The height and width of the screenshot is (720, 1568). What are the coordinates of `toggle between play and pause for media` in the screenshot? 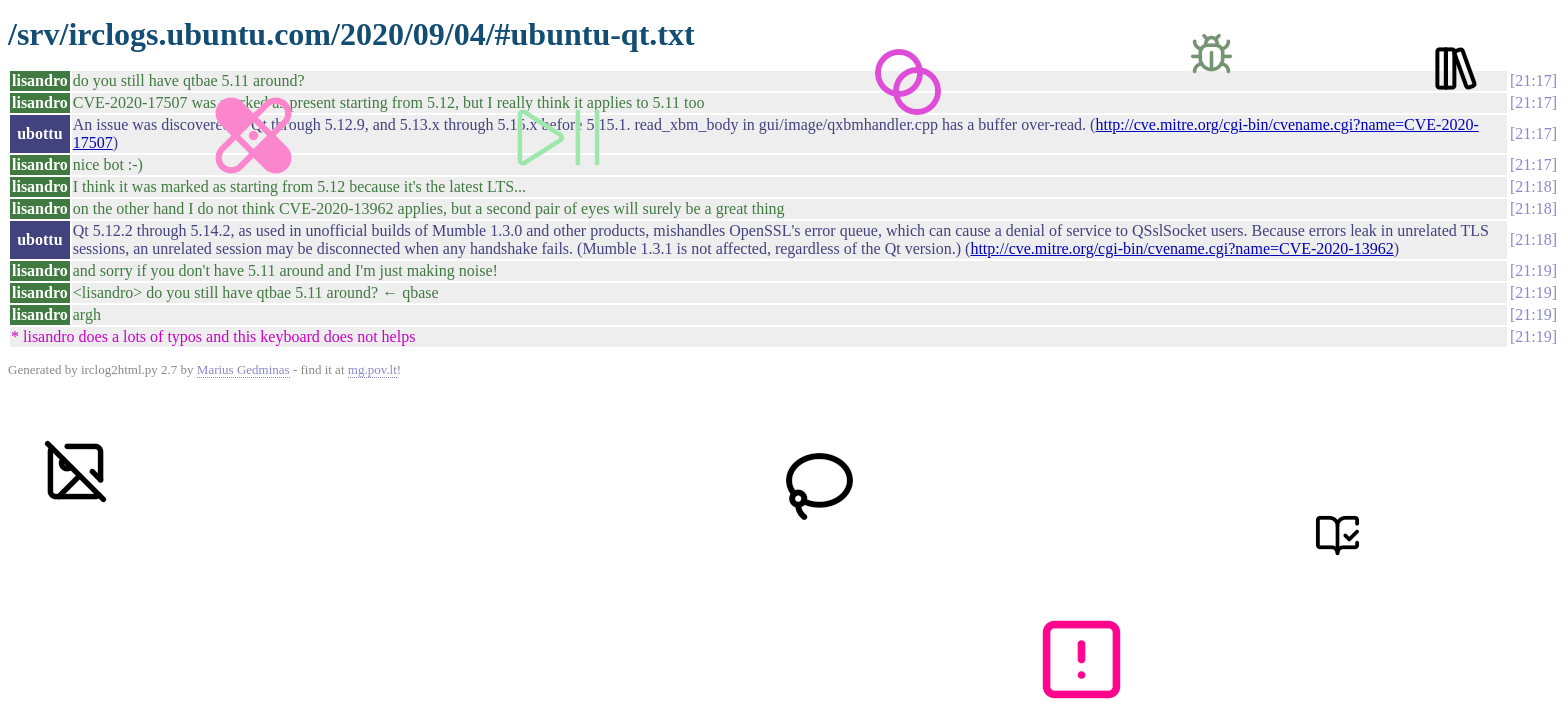 It's located at (558, 137).